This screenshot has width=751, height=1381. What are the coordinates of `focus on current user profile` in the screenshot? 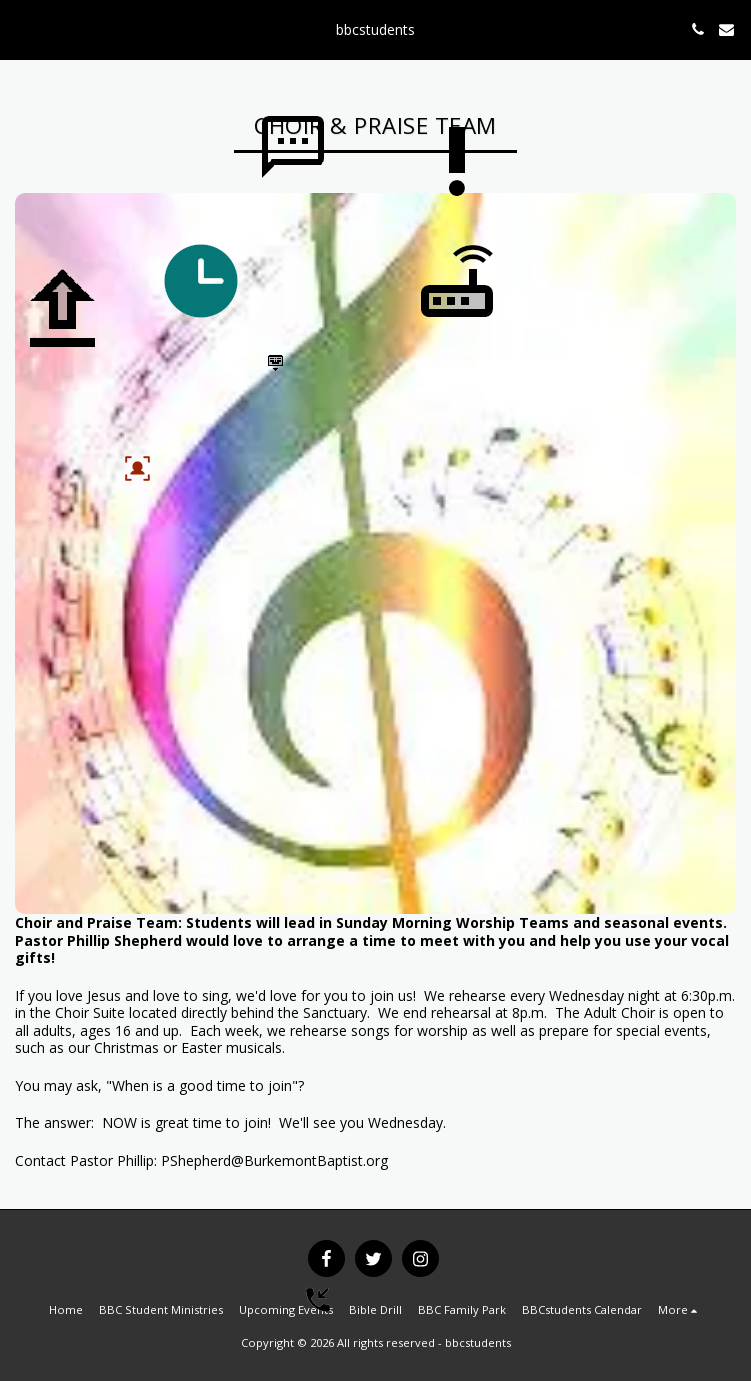 It's located at (137, 468).